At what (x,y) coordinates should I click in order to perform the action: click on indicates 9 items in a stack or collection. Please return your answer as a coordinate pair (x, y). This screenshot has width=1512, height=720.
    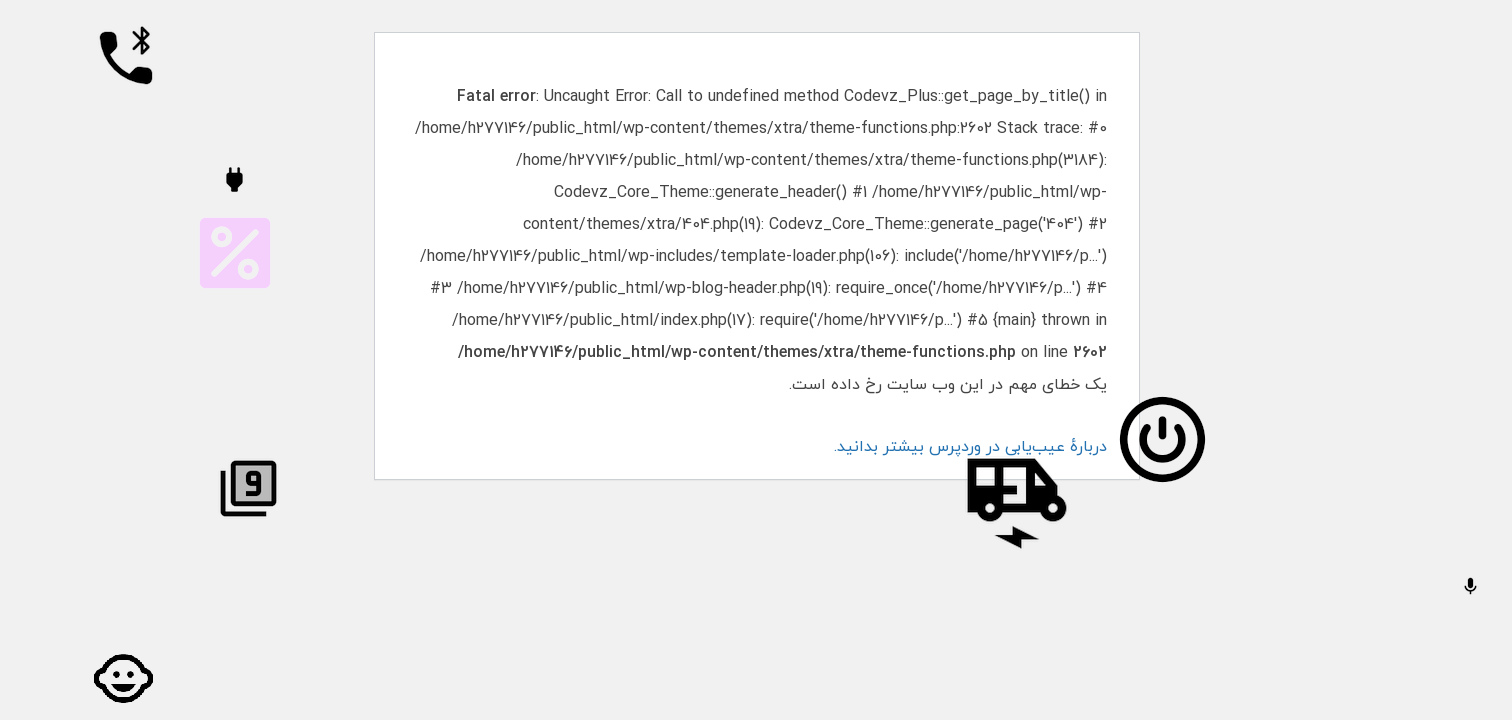
    Looking at the image, I should click on (248, 488).